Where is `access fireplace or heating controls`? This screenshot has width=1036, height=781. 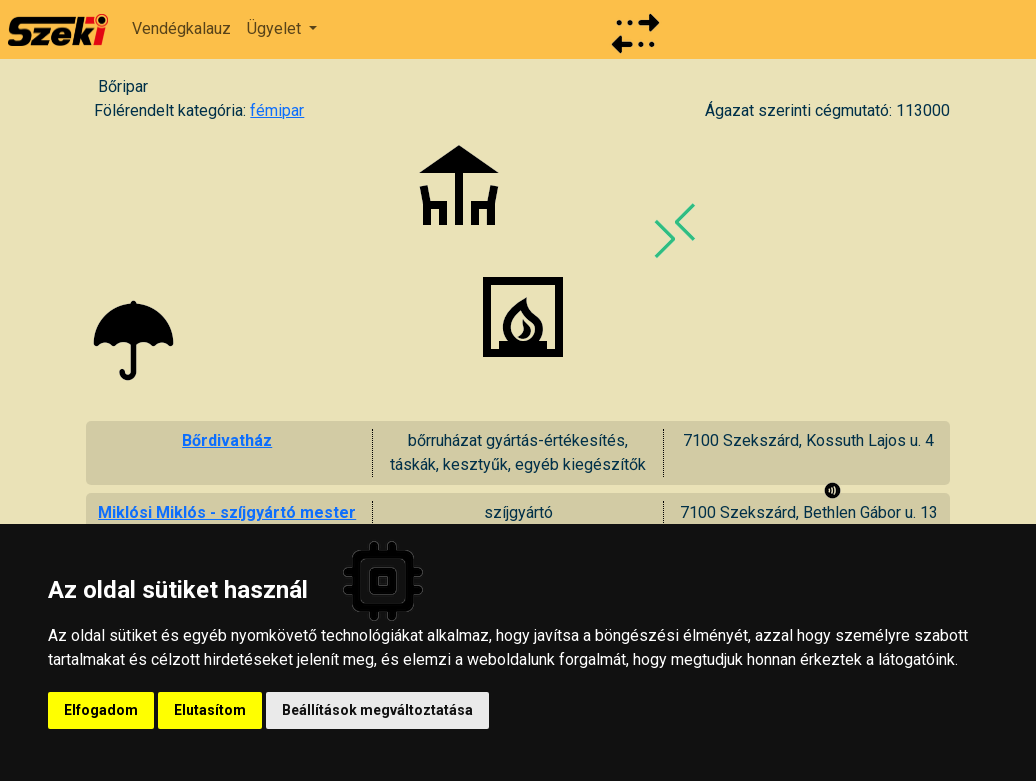 access fireplace or heating controls is located at coordinates (523, 317).